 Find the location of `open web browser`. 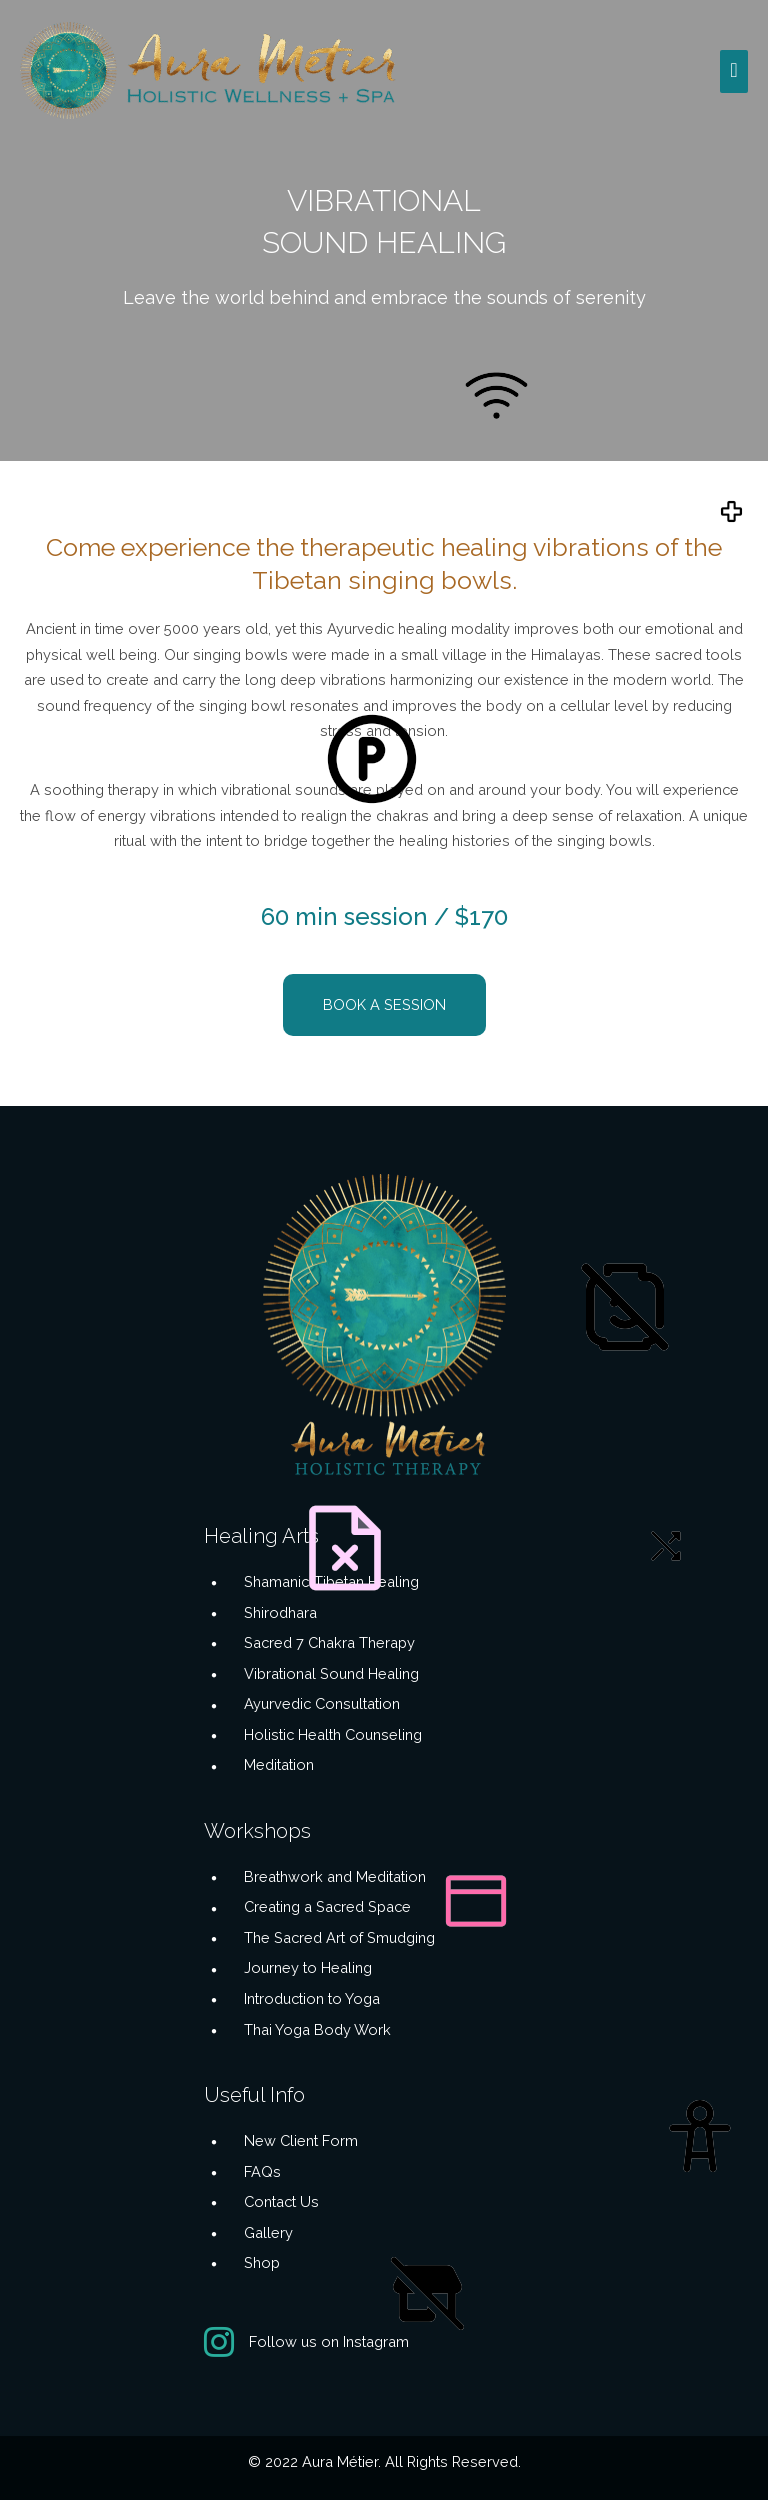

open web browser is located at coordinates (476, 1901).